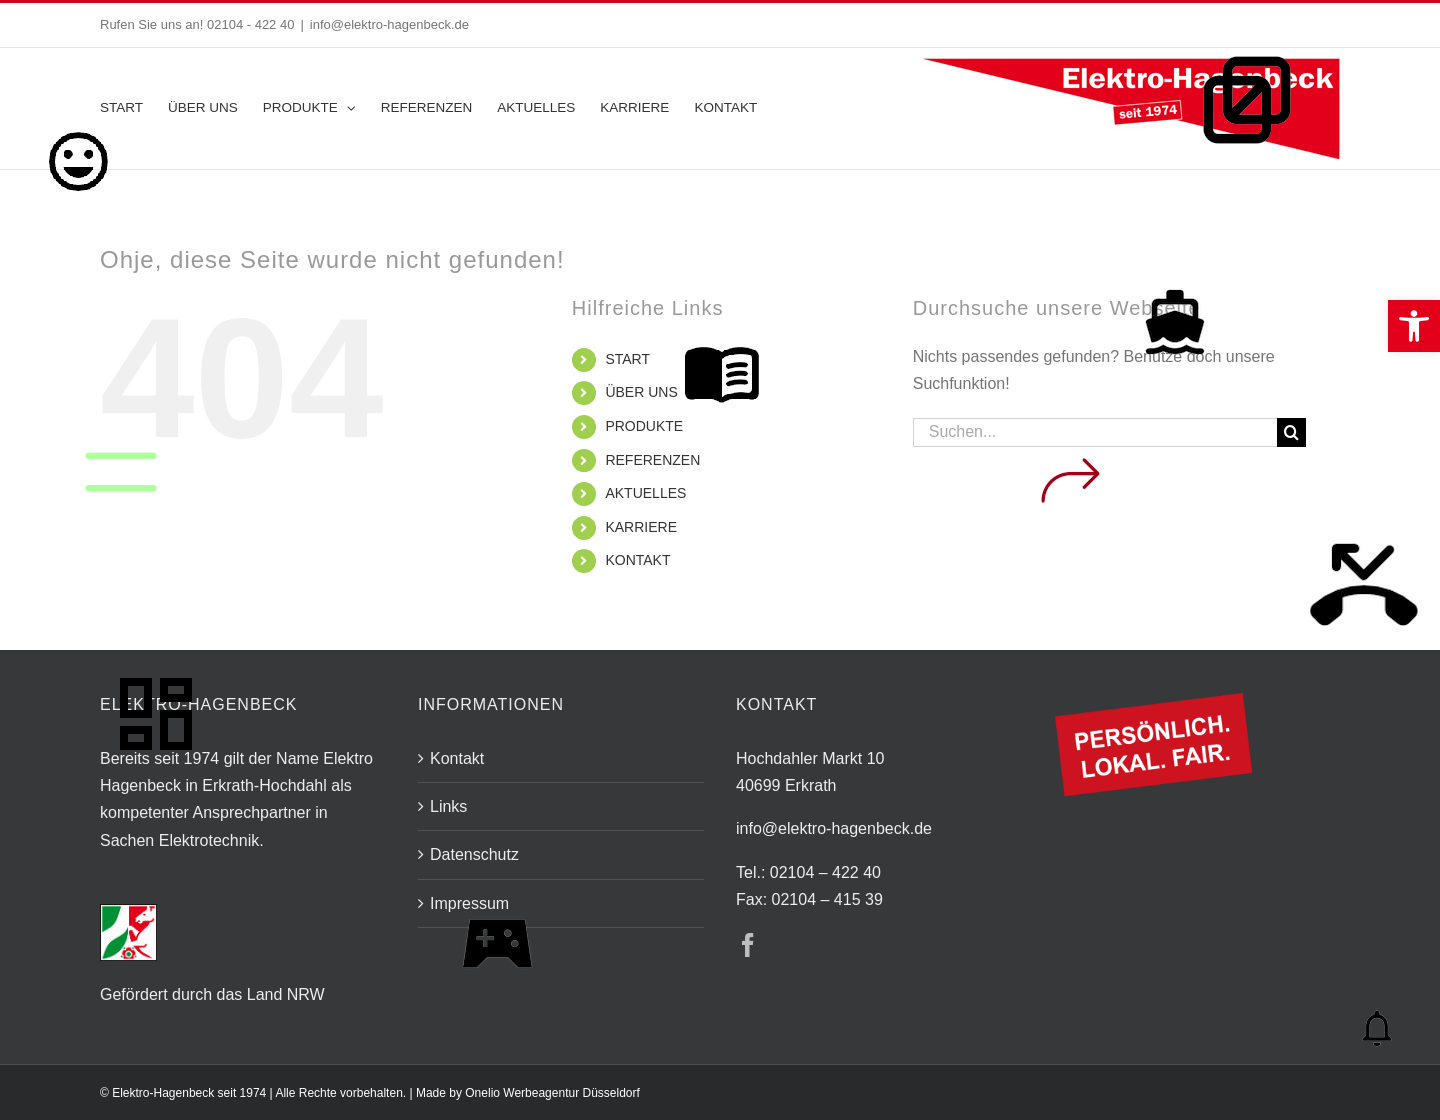 This screenshot has height=1120, width=1440. Describe the element at coordinates (1364, 585) in the screenshot. I see `indicates a missed phone call` at that location.